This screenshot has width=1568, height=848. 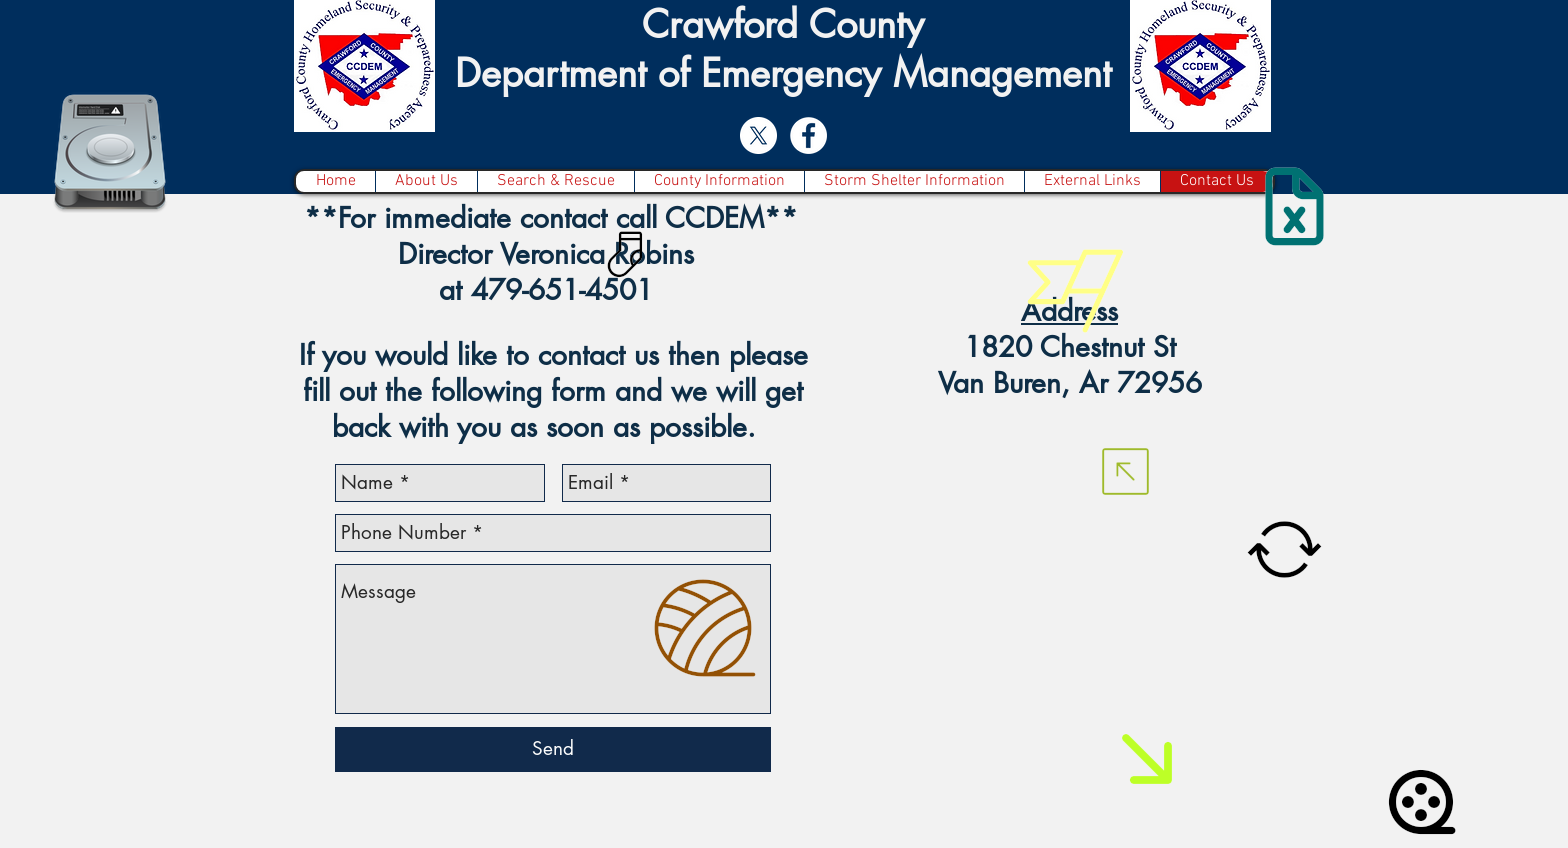 I want to click on sync or refresh data, so click(x=1284, y=549).